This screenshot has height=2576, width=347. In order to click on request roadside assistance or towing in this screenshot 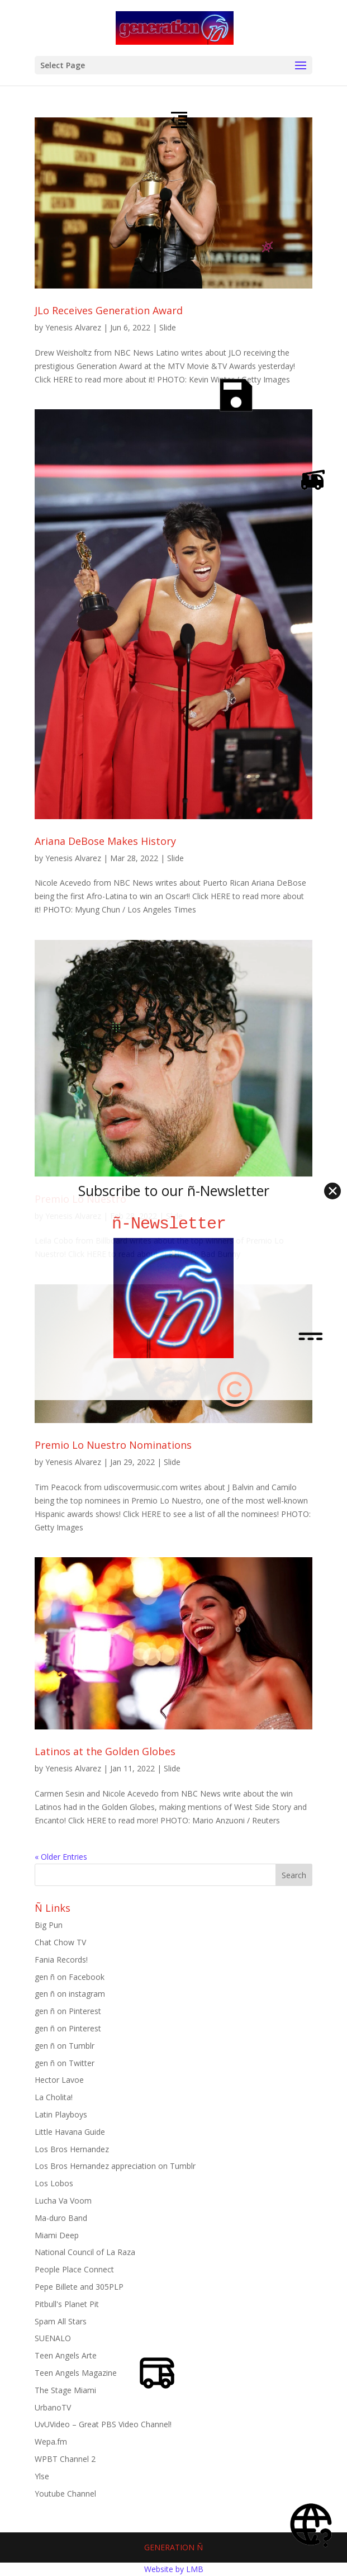, I will do `click(312, 481)`.